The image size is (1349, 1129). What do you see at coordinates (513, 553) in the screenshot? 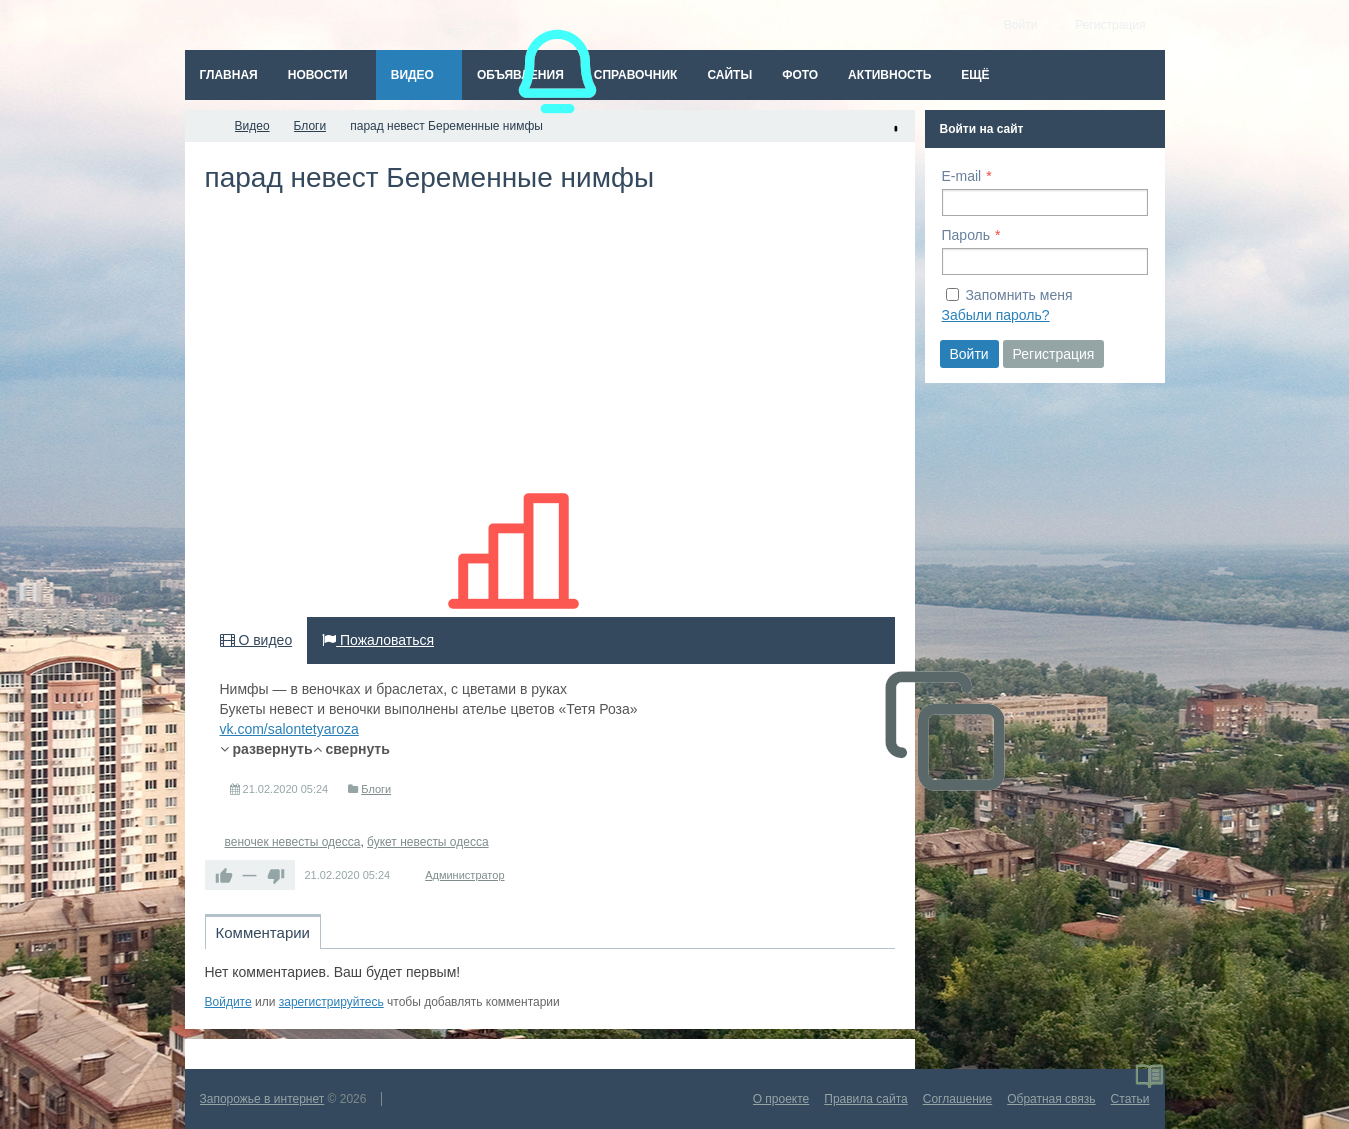
I see `view analytics or statistics` at bounding box center [513, 553].